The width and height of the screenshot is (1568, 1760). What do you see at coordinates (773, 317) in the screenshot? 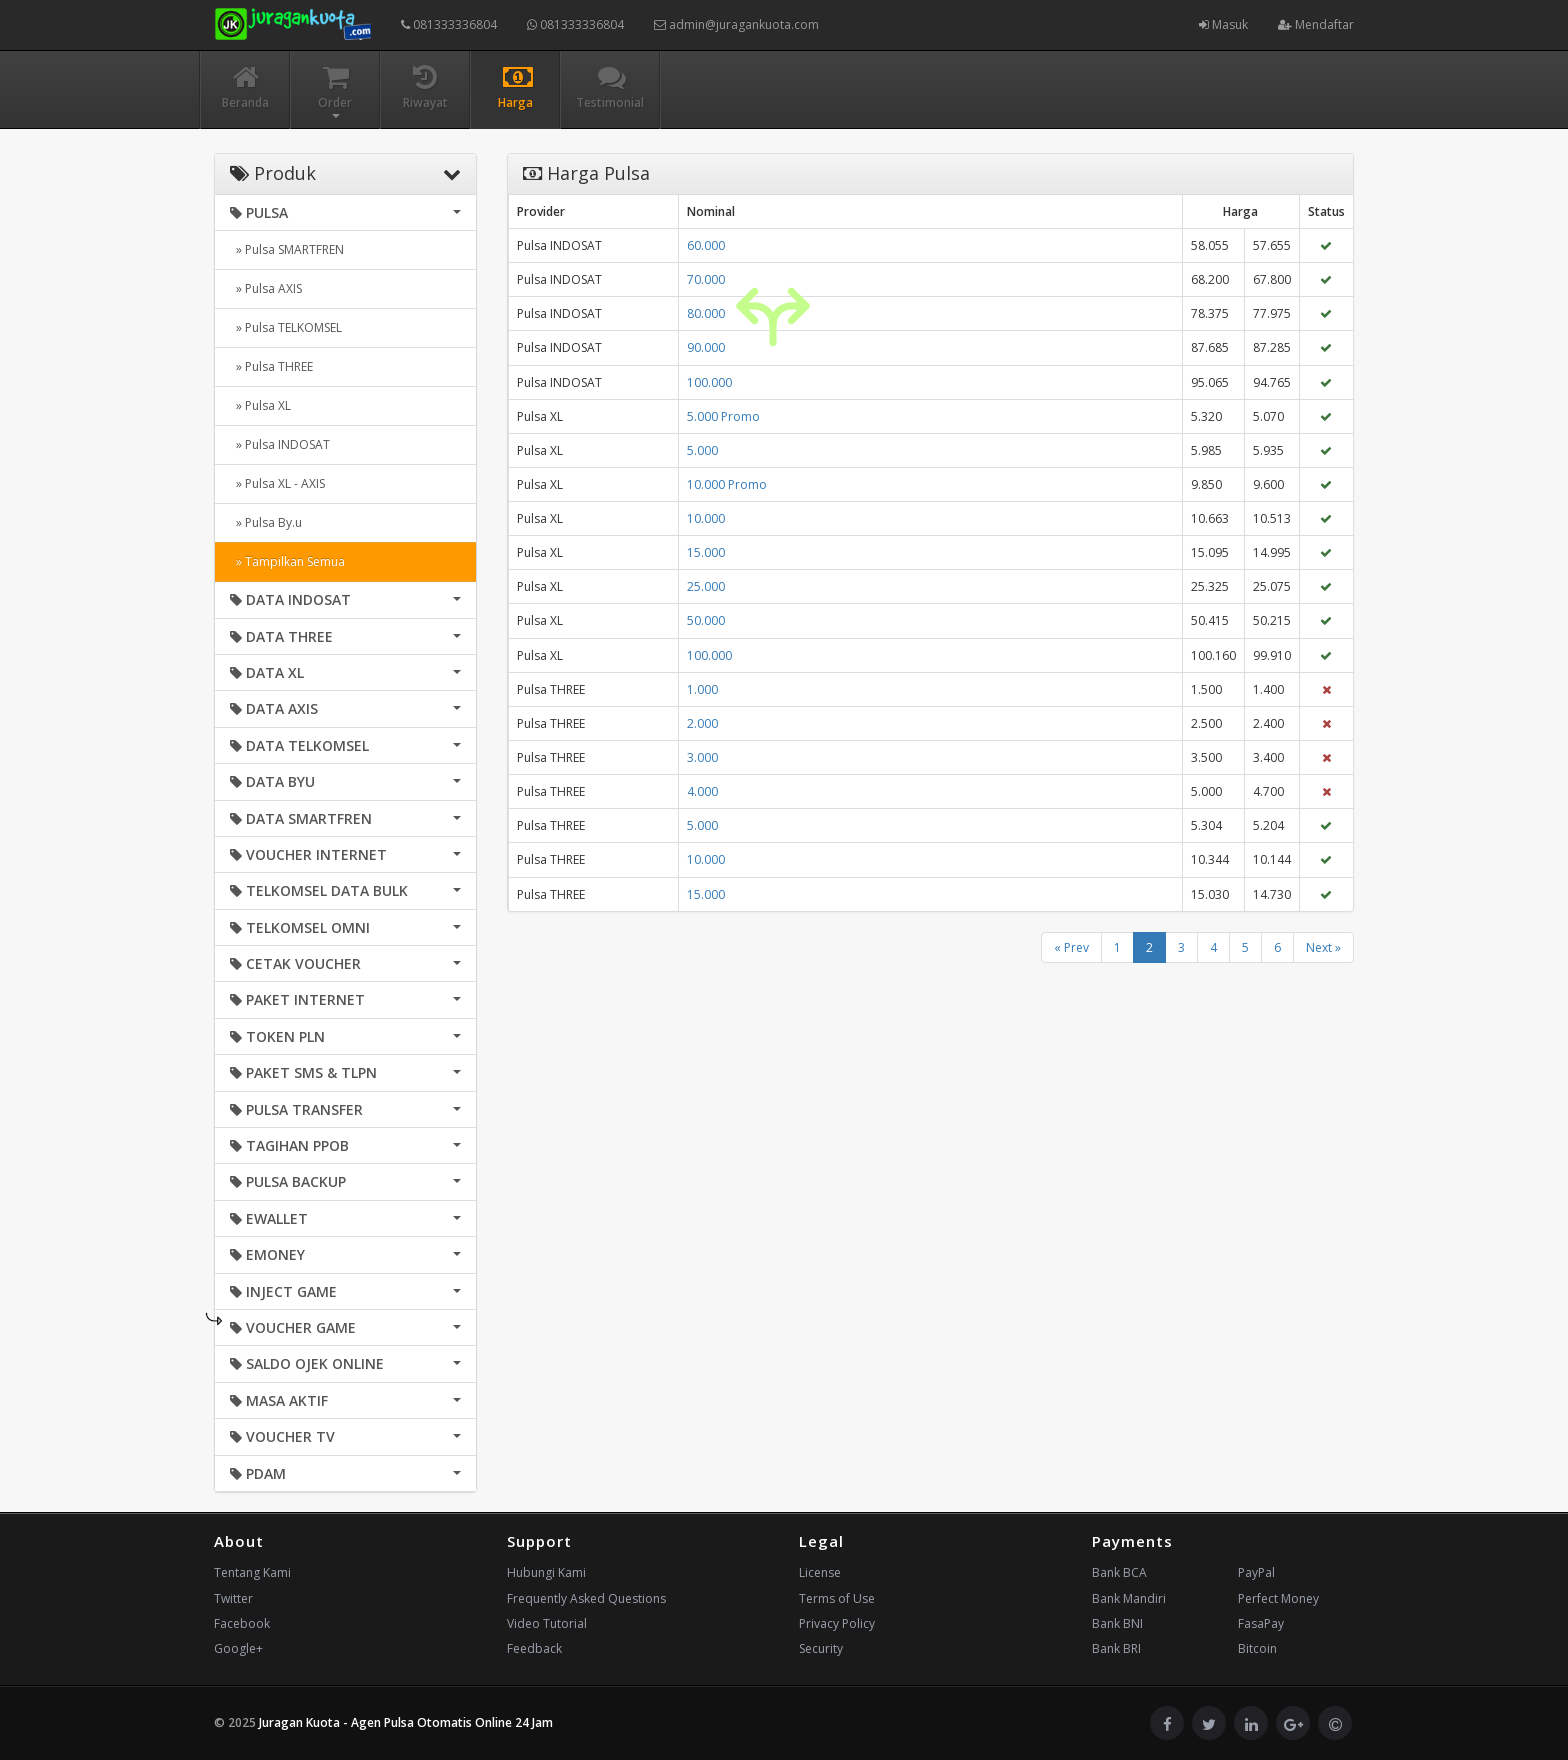
I see `switch or swap between two items` at bounding box center [773, 317].